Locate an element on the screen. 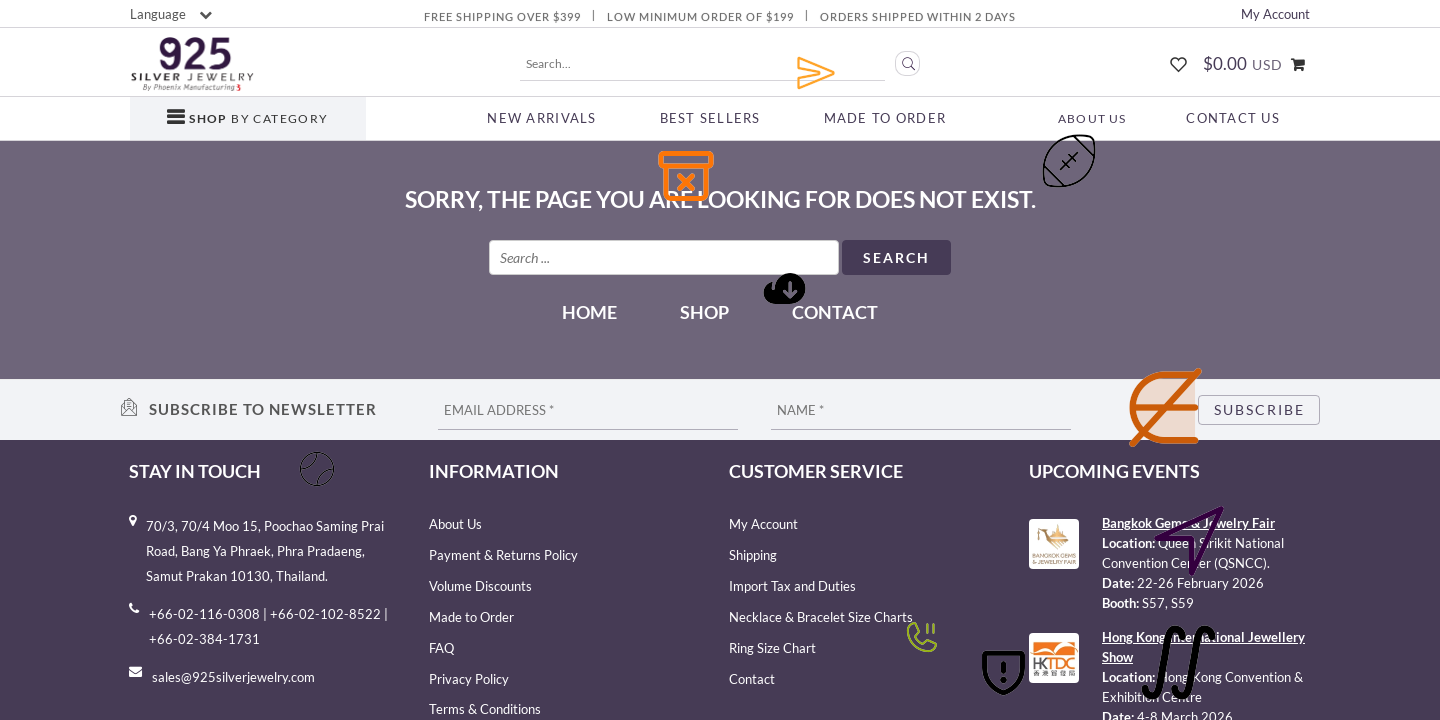 This screenshot has height=720, width=1440. download from the cloud is located at coordinates (784, 288).